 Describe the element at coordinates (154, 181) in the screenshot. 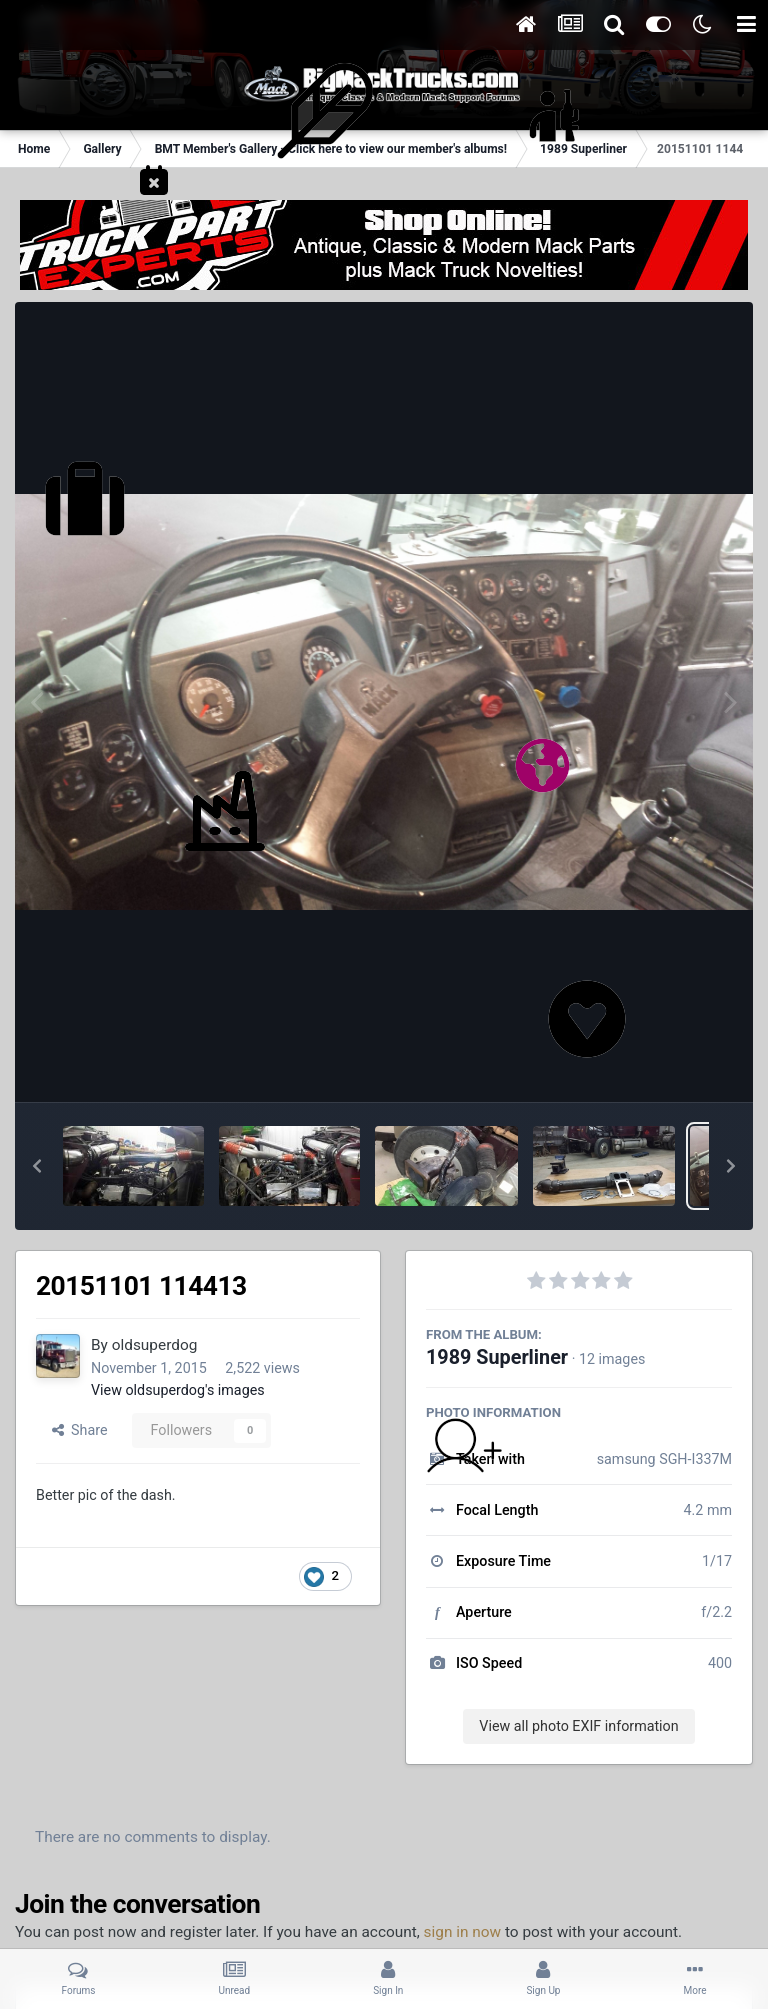

I see `cancel or delete a scheduled event` at that location.